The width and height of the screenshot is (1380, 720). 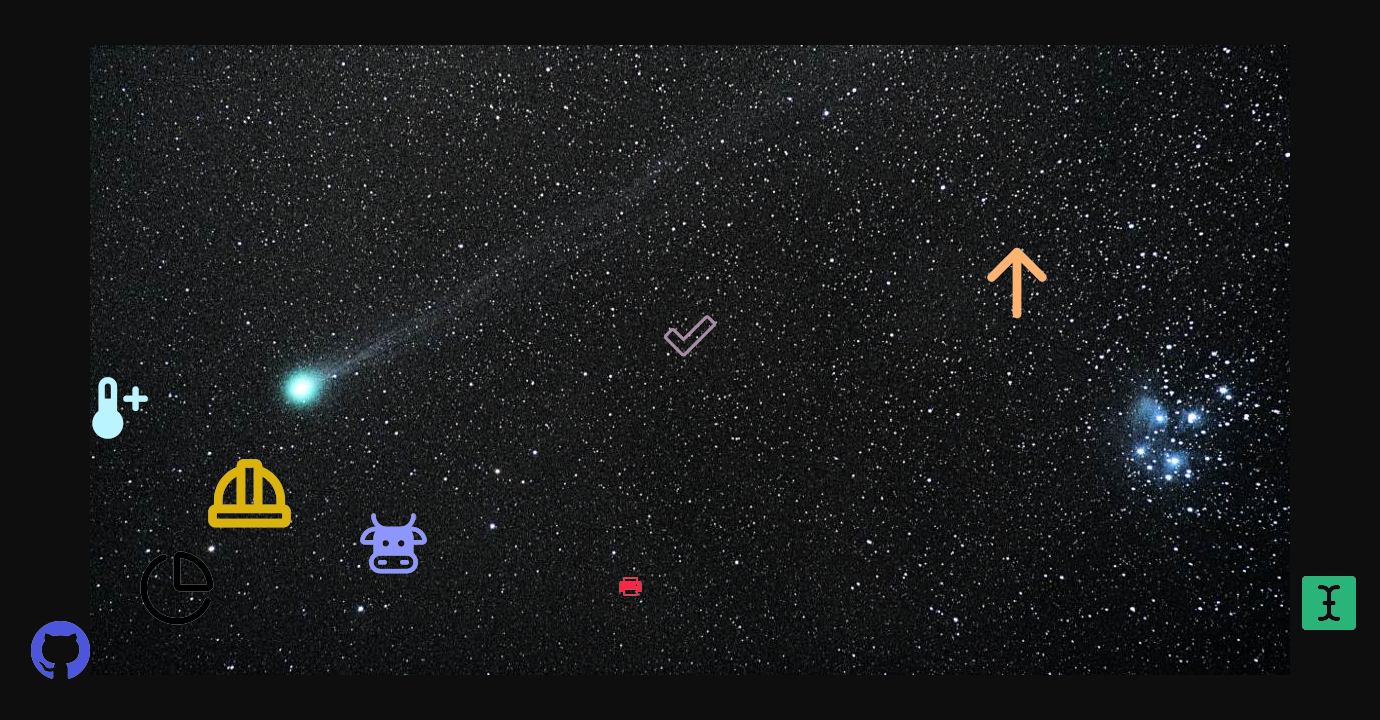 What do you see at coordinates (1017, 283) in the screenshot?
I see `scroll to top of page` at bounding box center [1017, 283].